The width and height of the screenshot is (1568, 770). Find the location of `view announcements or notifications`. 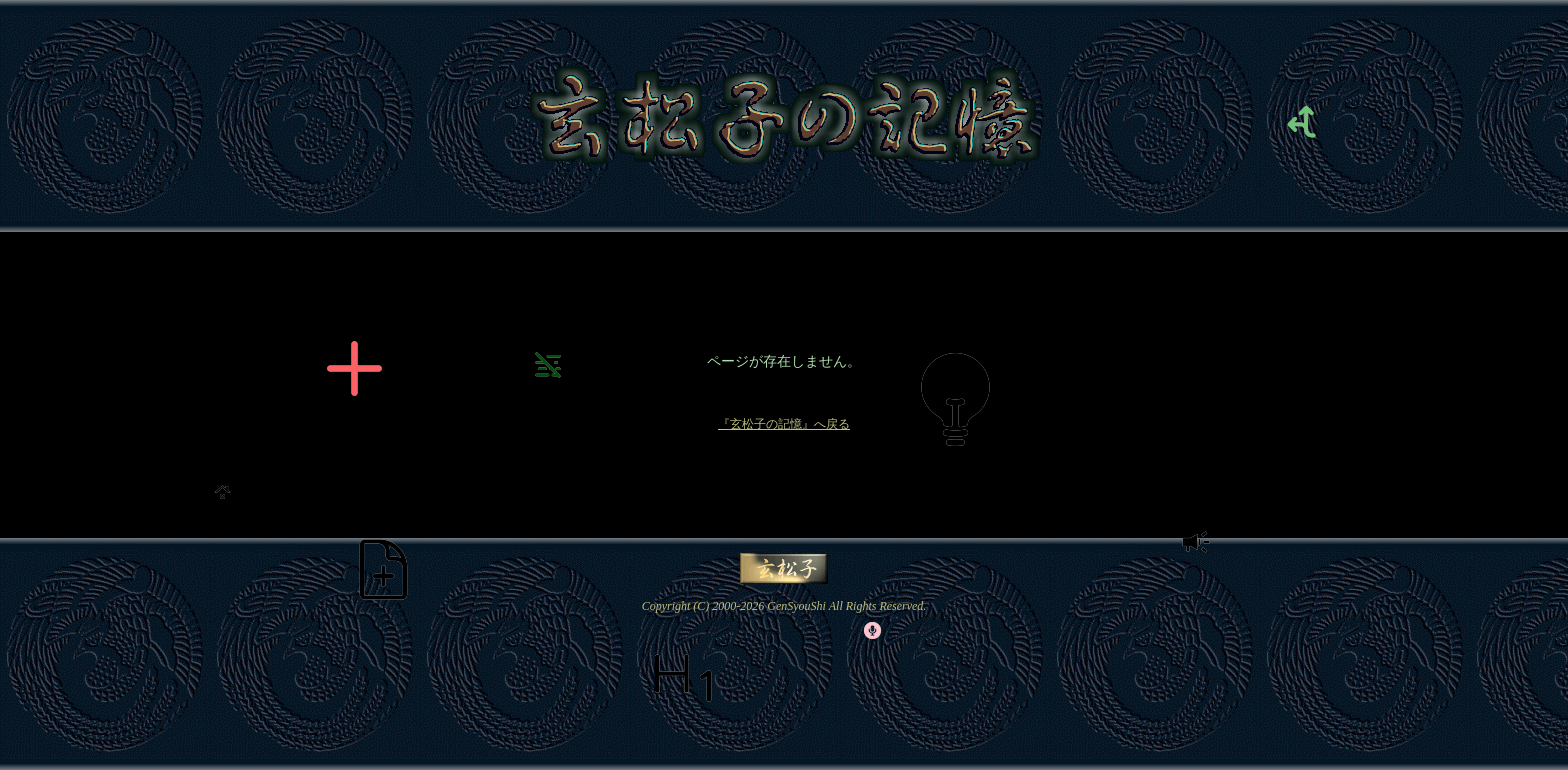

view announcements or notifications is located at coordinates (1196, 542).